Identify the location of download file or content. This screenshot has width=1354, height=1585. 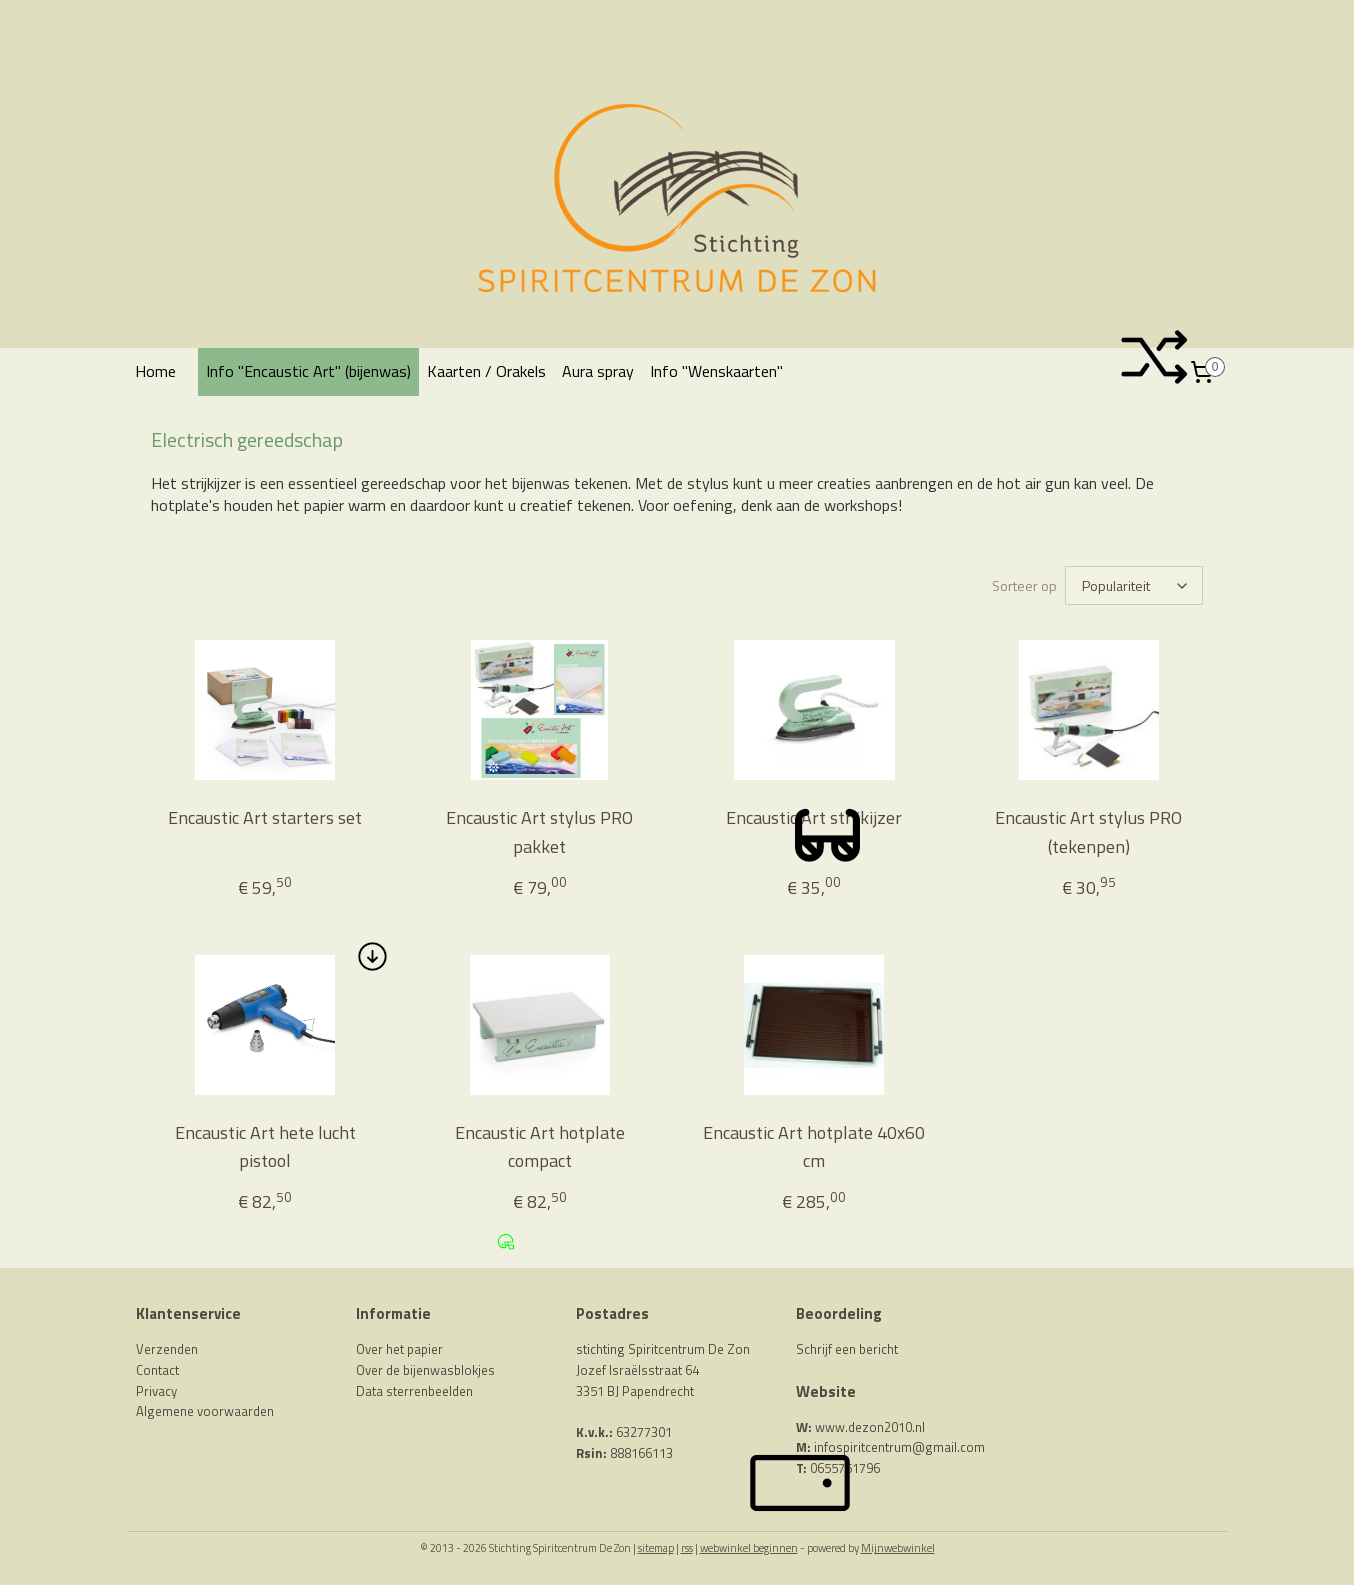
(372, 956).